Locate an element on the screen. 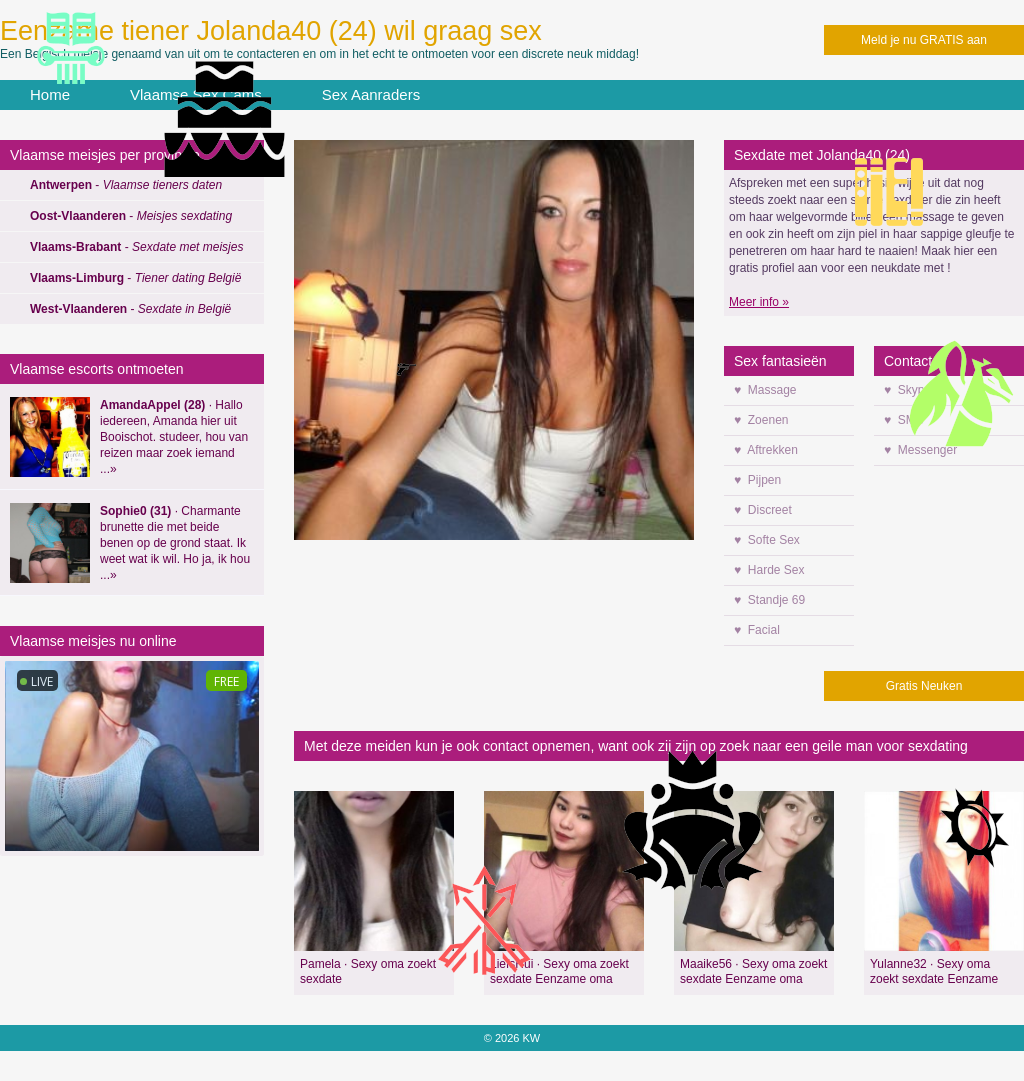 The image size is (1024, 1081). access your library or book collection is located at coordinates (889, 192).